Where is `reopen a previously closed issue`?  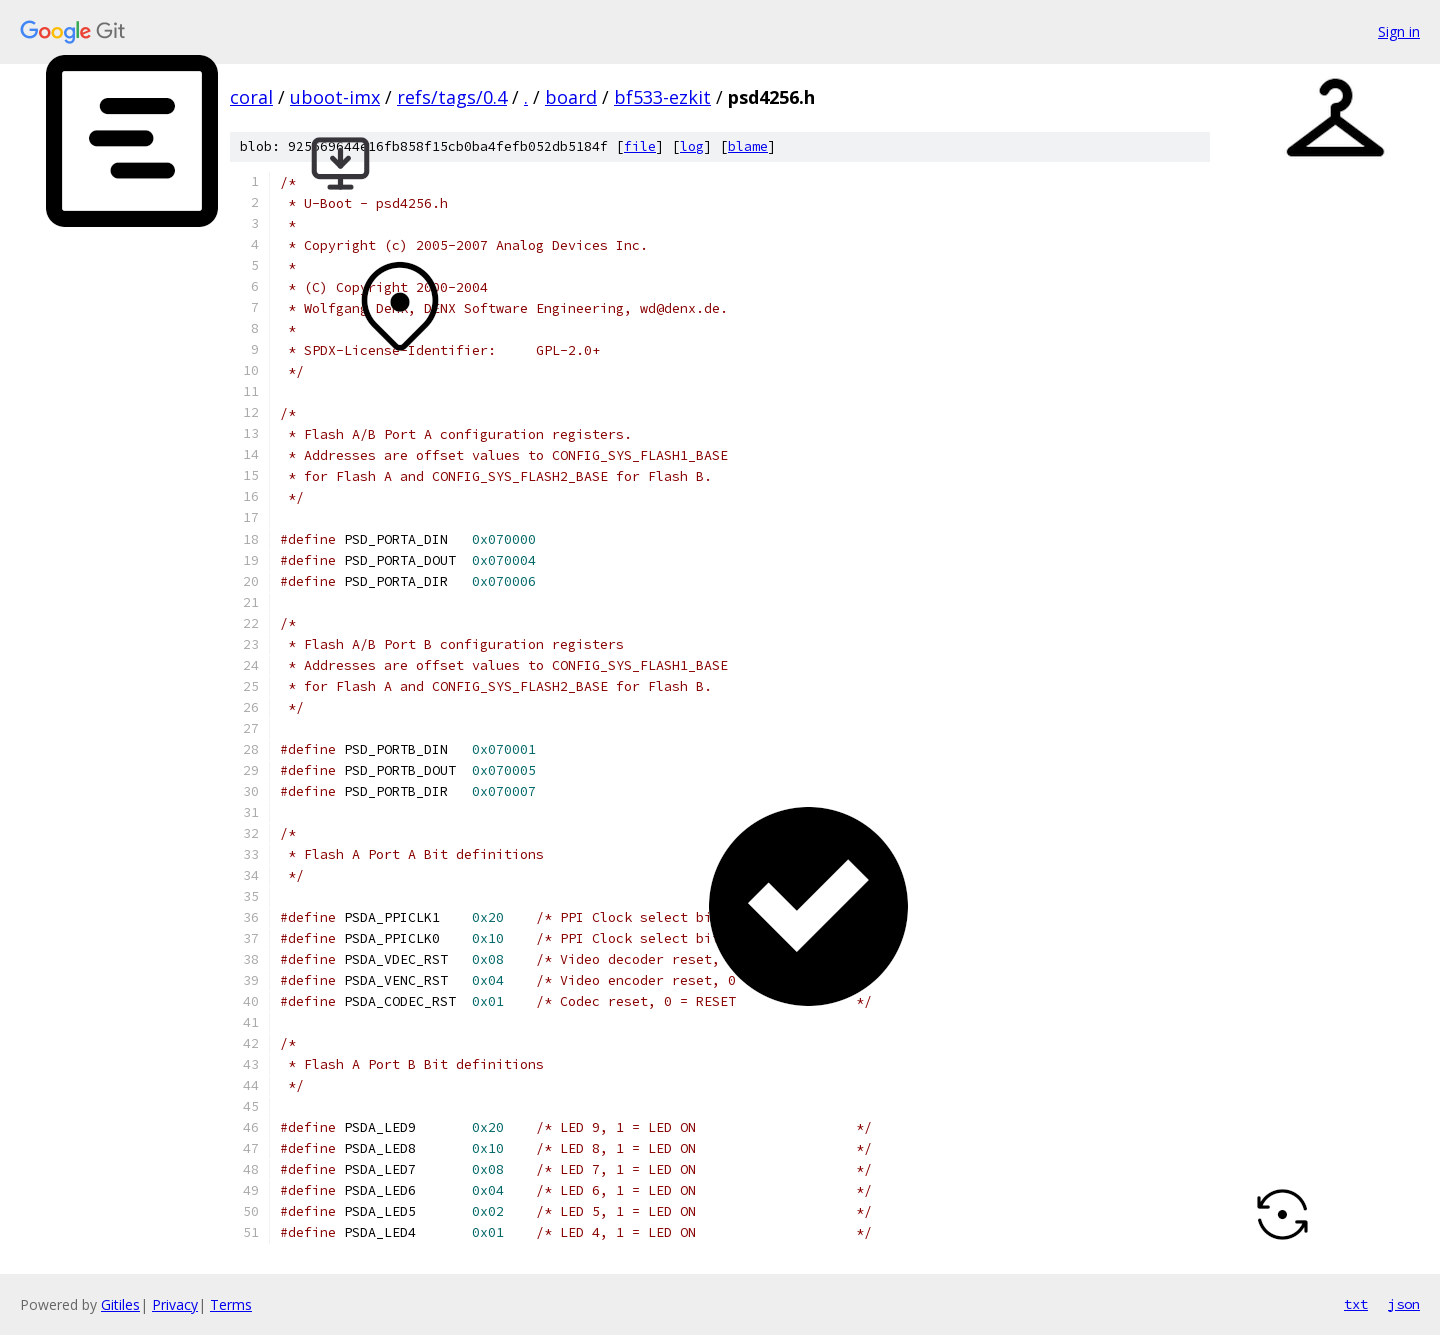
reopen a previously closed issue is located at coordinates (1282, 1214).